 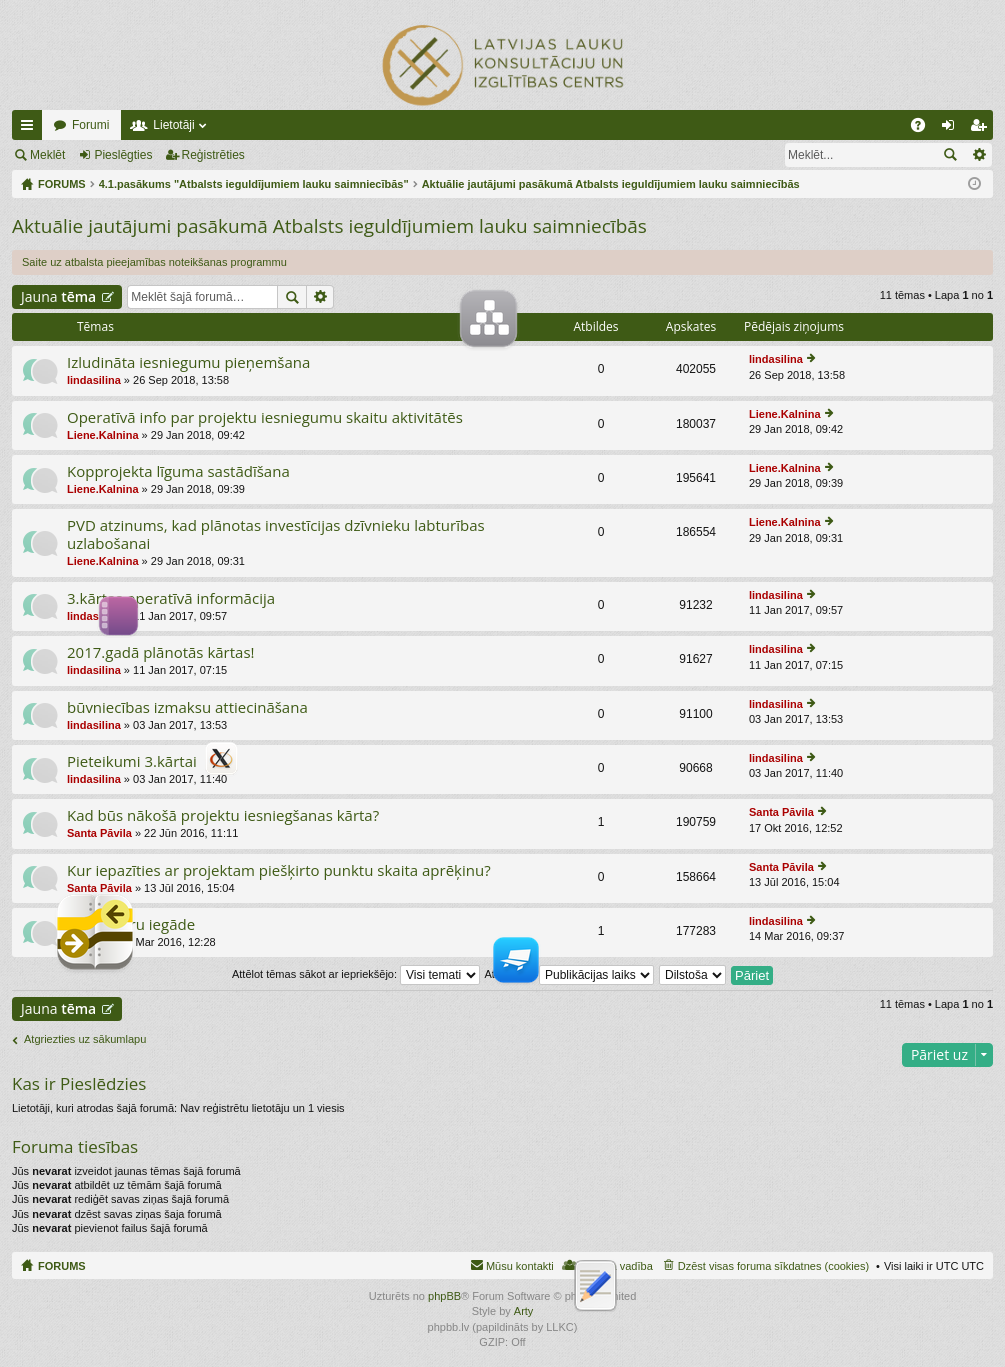 What do you see at coordinates (95, 932) in the screenshot?
I see `open diffuse app for file comparison` at bounding box center [95, 932].